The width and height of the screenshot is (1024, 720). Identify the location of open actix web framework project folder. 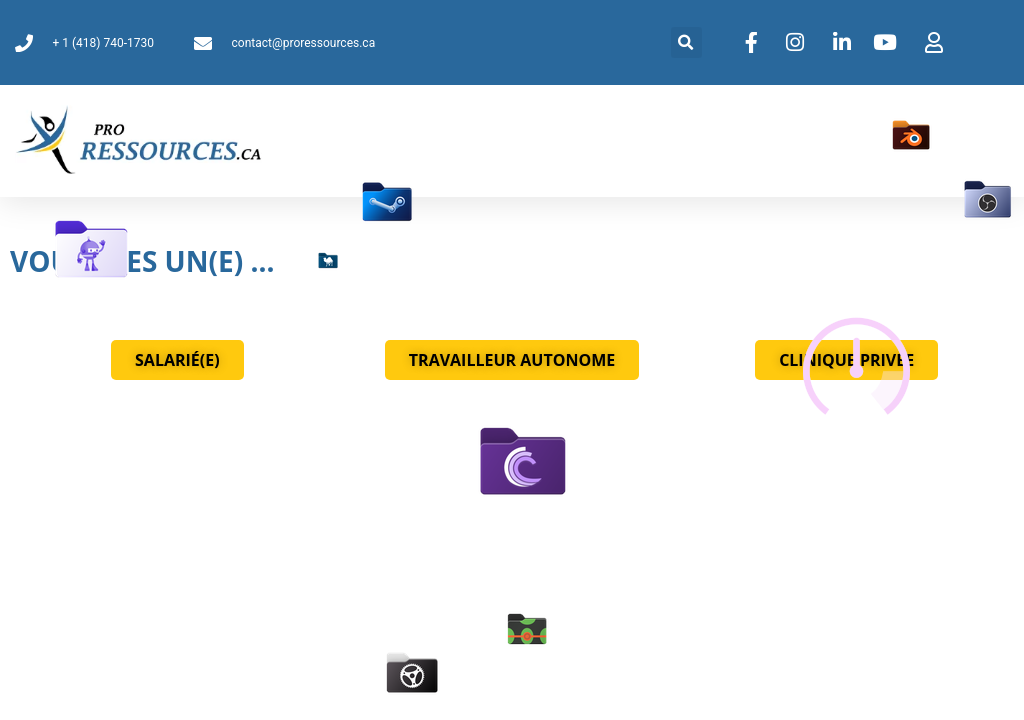
(412, 674).